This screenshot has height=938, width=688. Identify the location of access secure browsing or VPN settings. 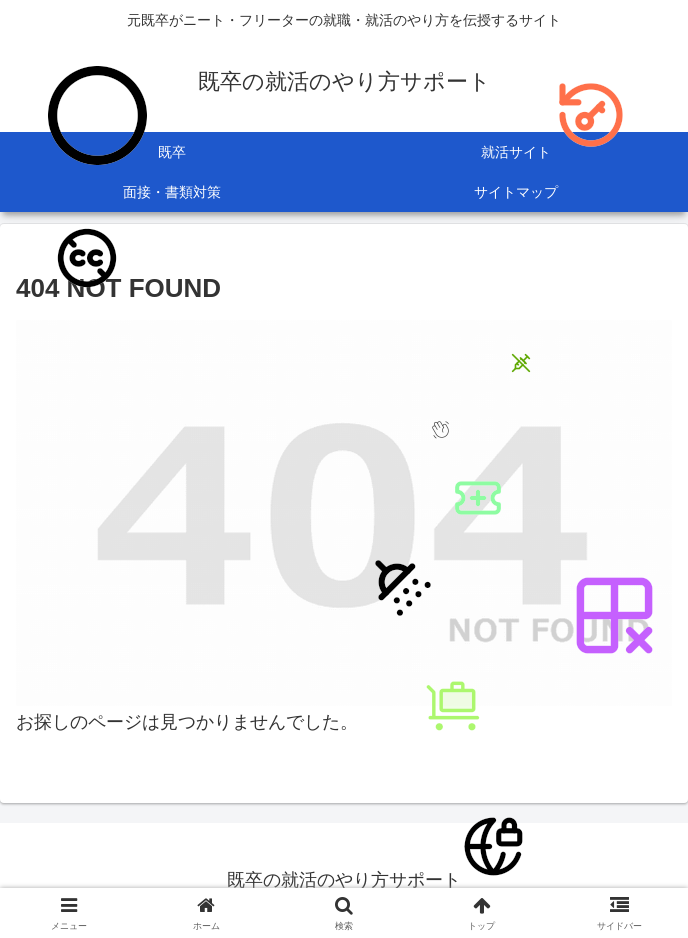
(493, 846).